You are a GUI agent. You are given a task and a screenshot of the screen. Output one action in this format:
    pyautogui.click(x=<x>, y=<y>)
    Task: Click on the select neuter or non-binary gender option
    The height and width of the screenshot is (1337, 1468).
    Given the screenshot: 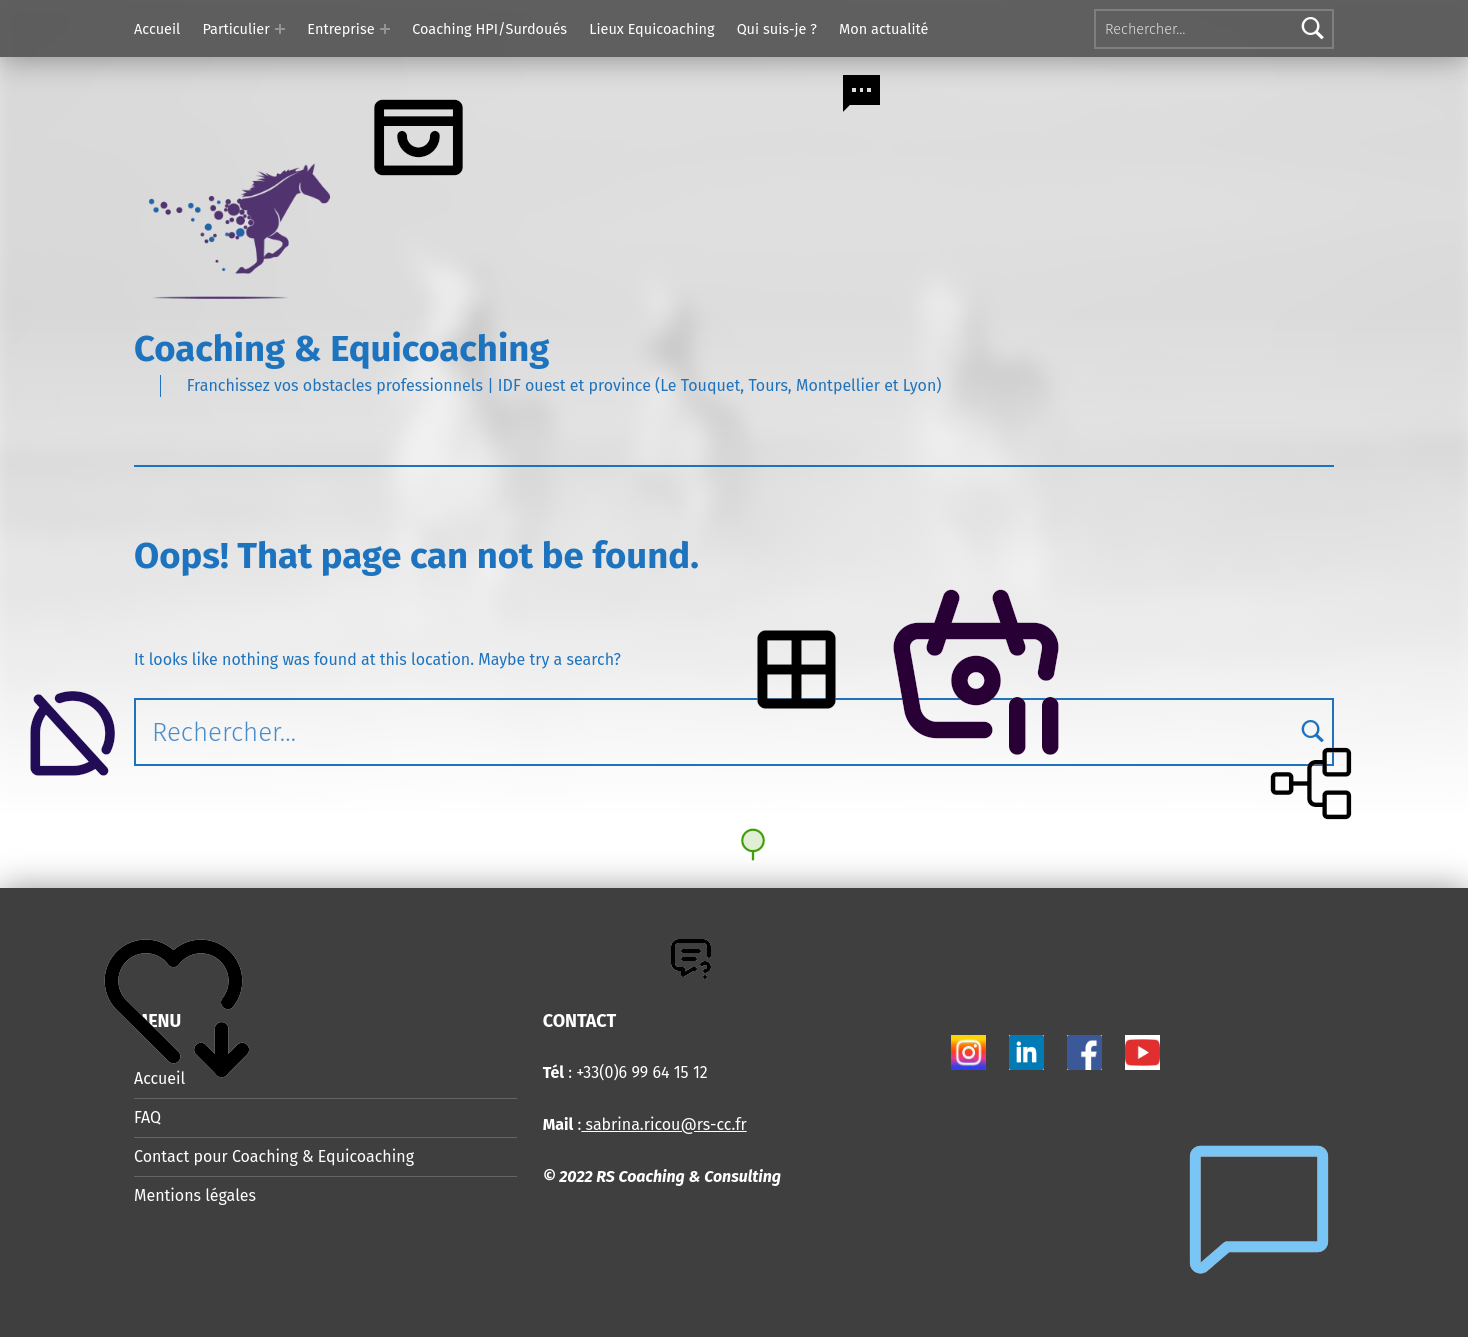 What is the action you would take?
    pyautogui.click(x=753, y=844)
    